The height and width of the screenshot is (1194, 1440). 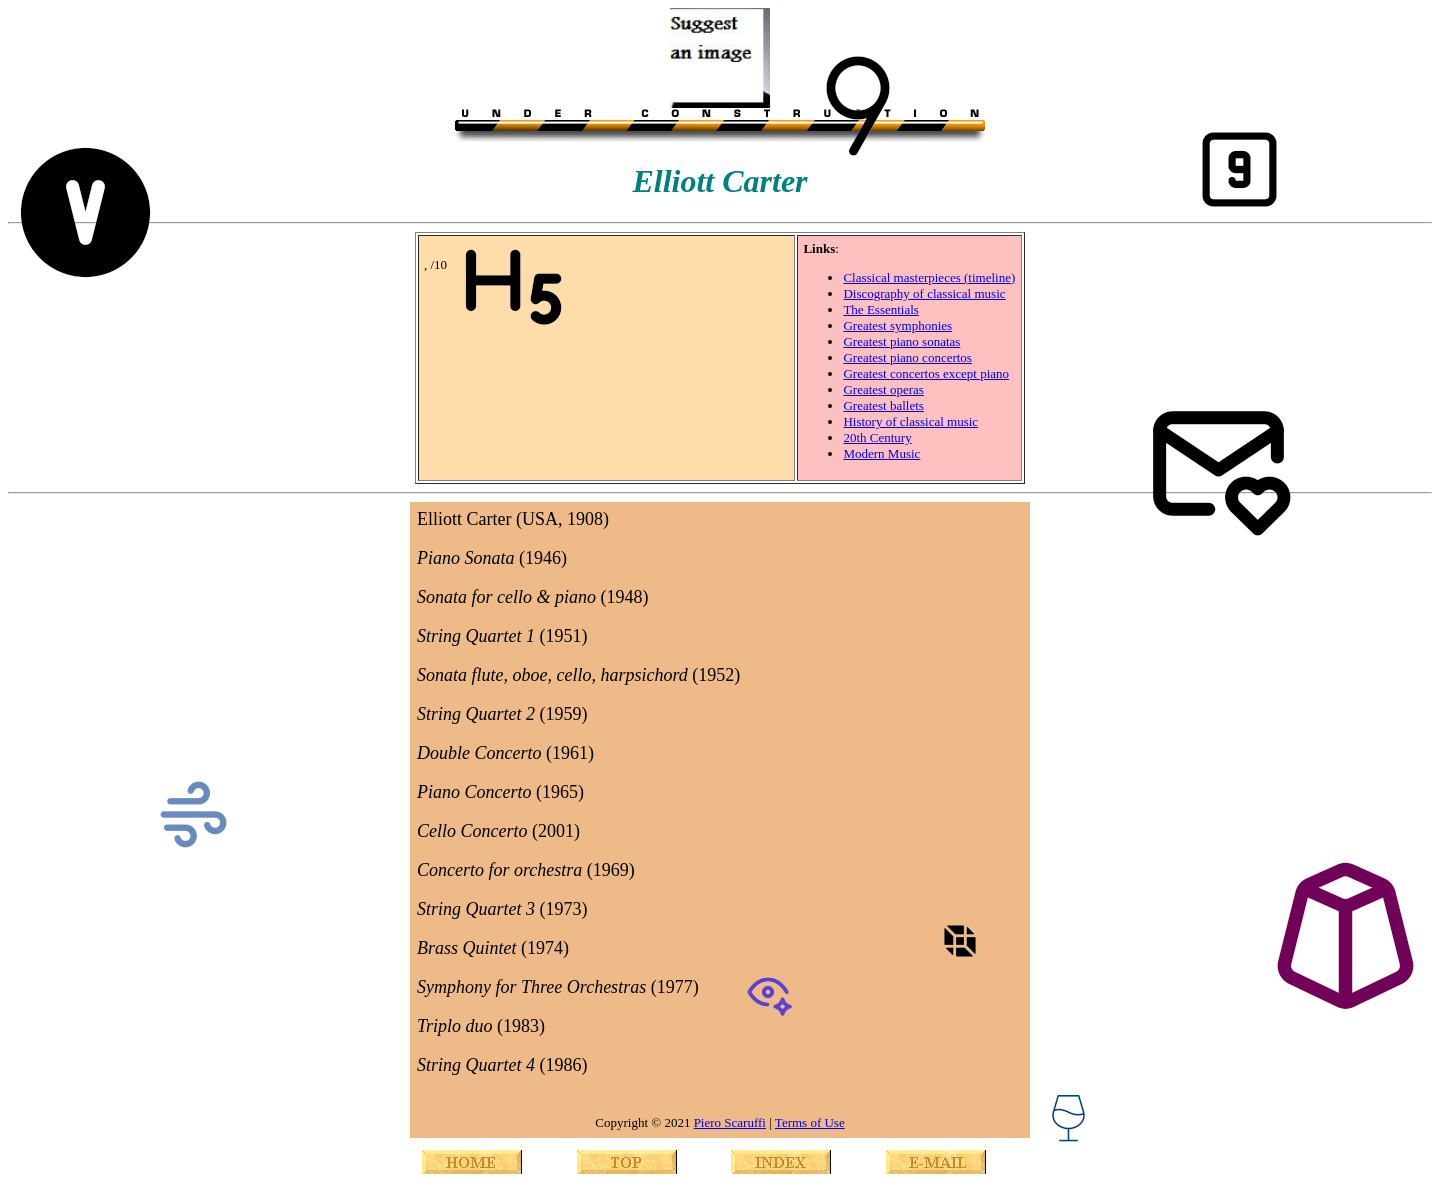 What do you see at coordinates (768, 992) in the screenshot?
I see `enable smart view or AI-powered visual features` at bounding box center [768, 992].